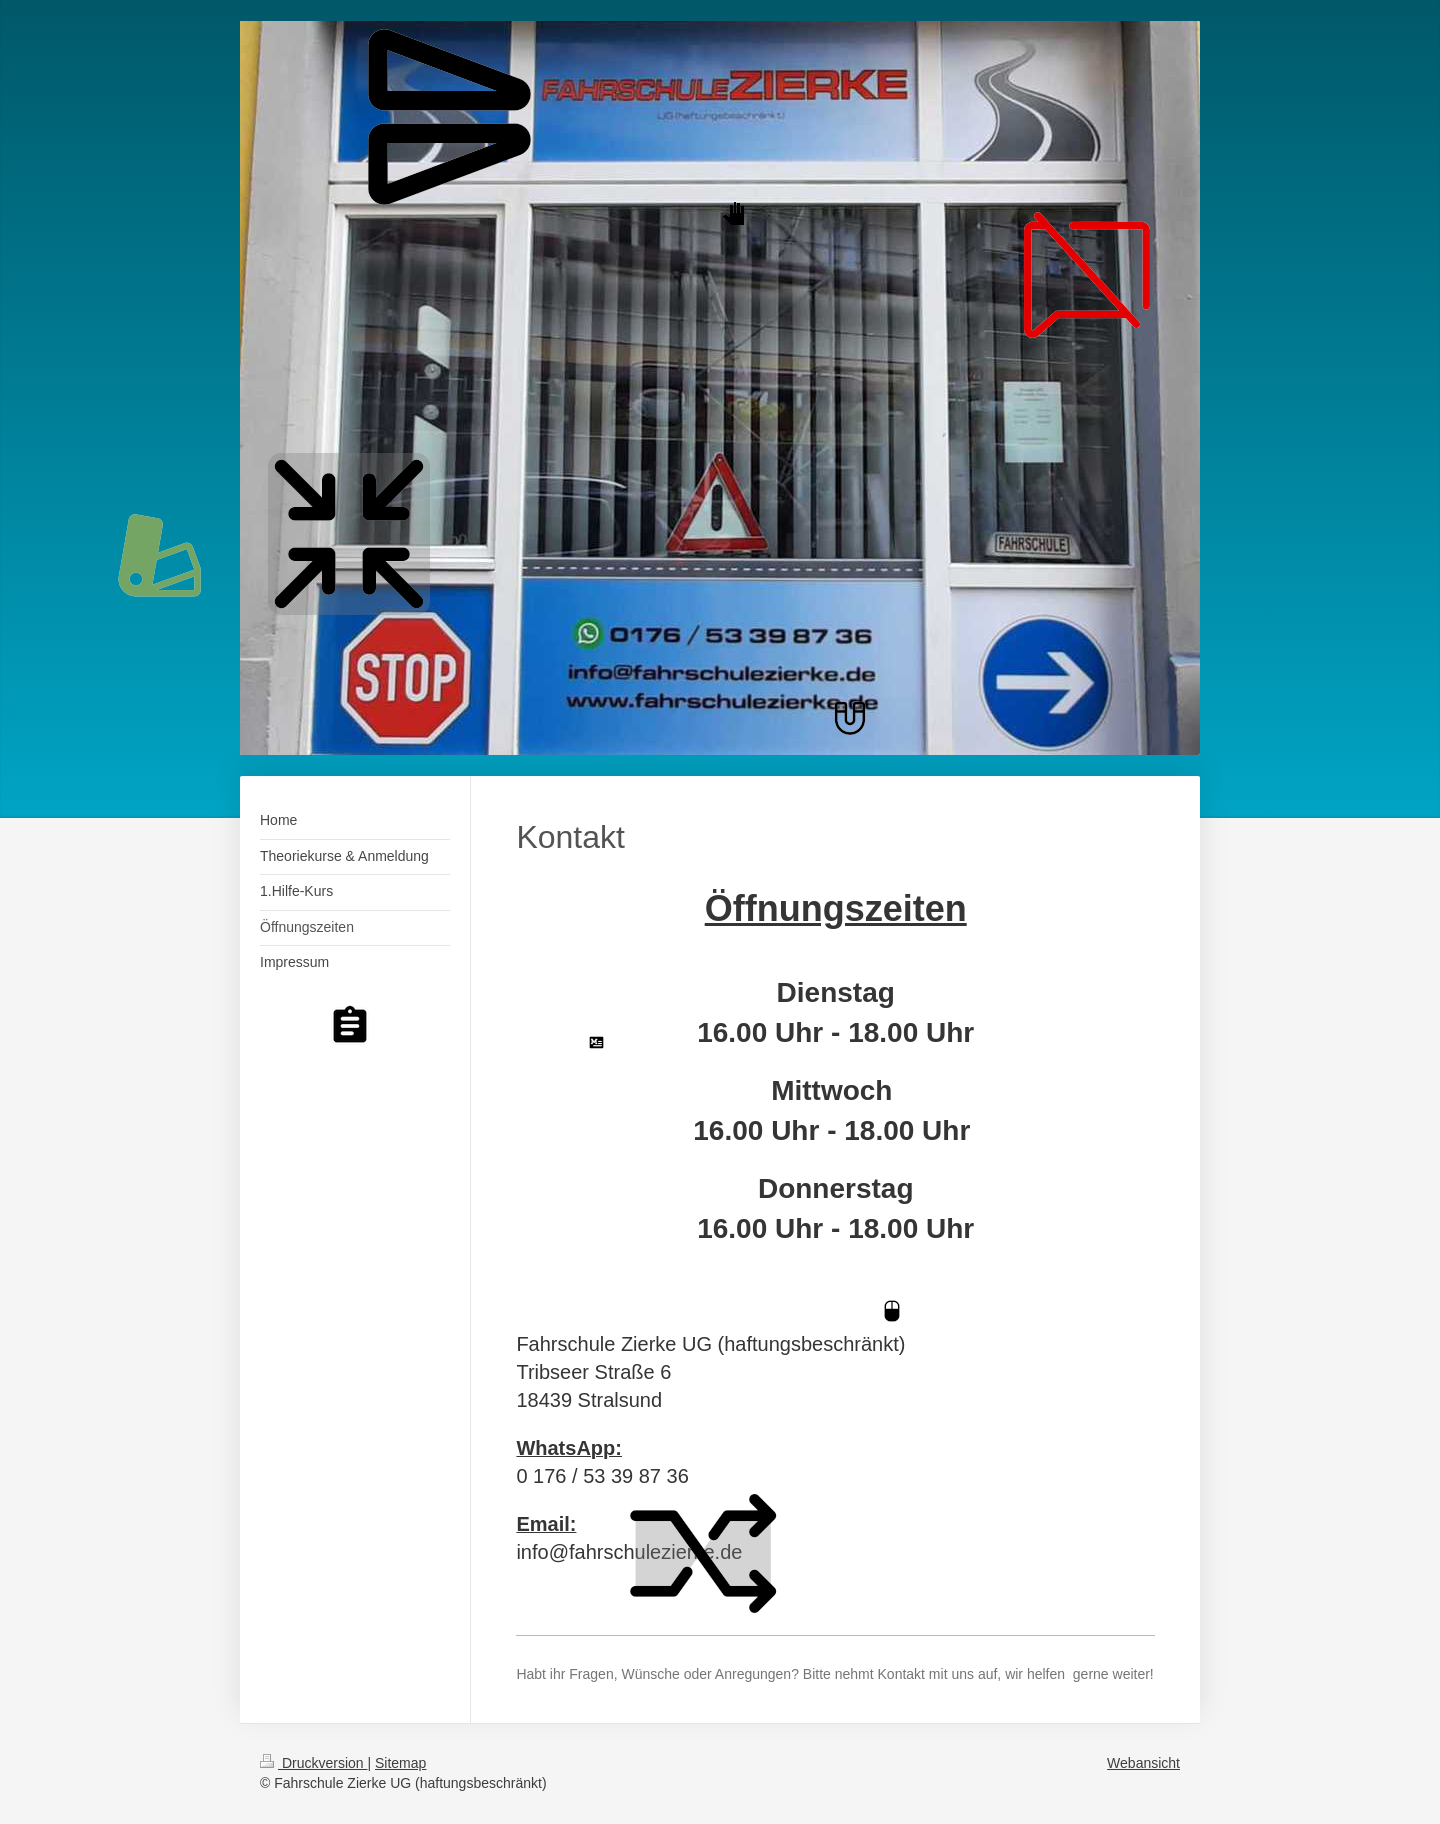 The width and height of the screenshot is (1440, 1824). Describe the element at coordinates (892, 1311) in the screenshot. I see `indicates mouse input is available or required` at that location.